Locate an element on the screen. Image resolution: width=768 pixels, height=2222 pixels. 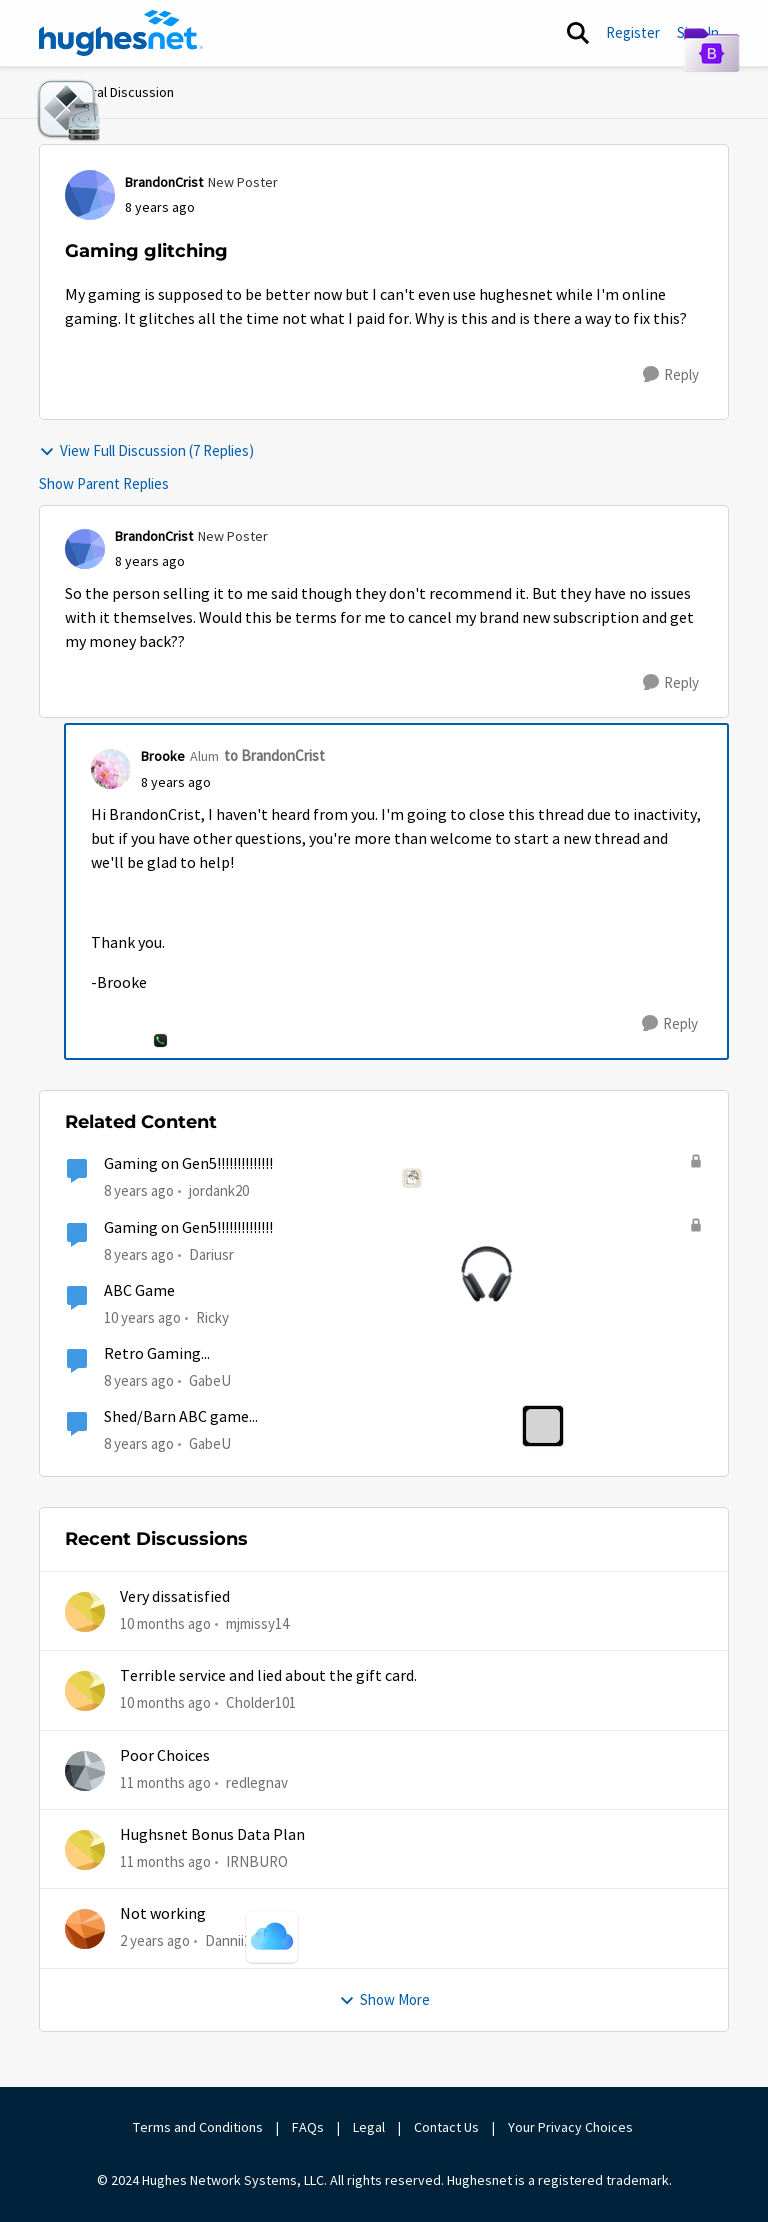
open the phone app to make or receive calls is located at coordinates (160, 1040).